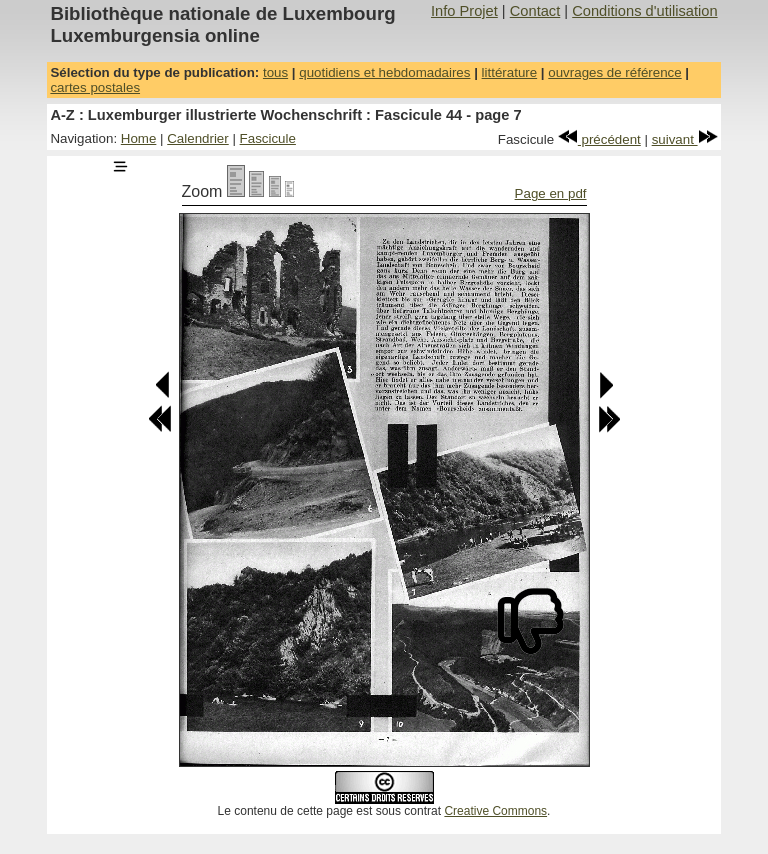  I want to click on open navigation menu, so click(120, 166).